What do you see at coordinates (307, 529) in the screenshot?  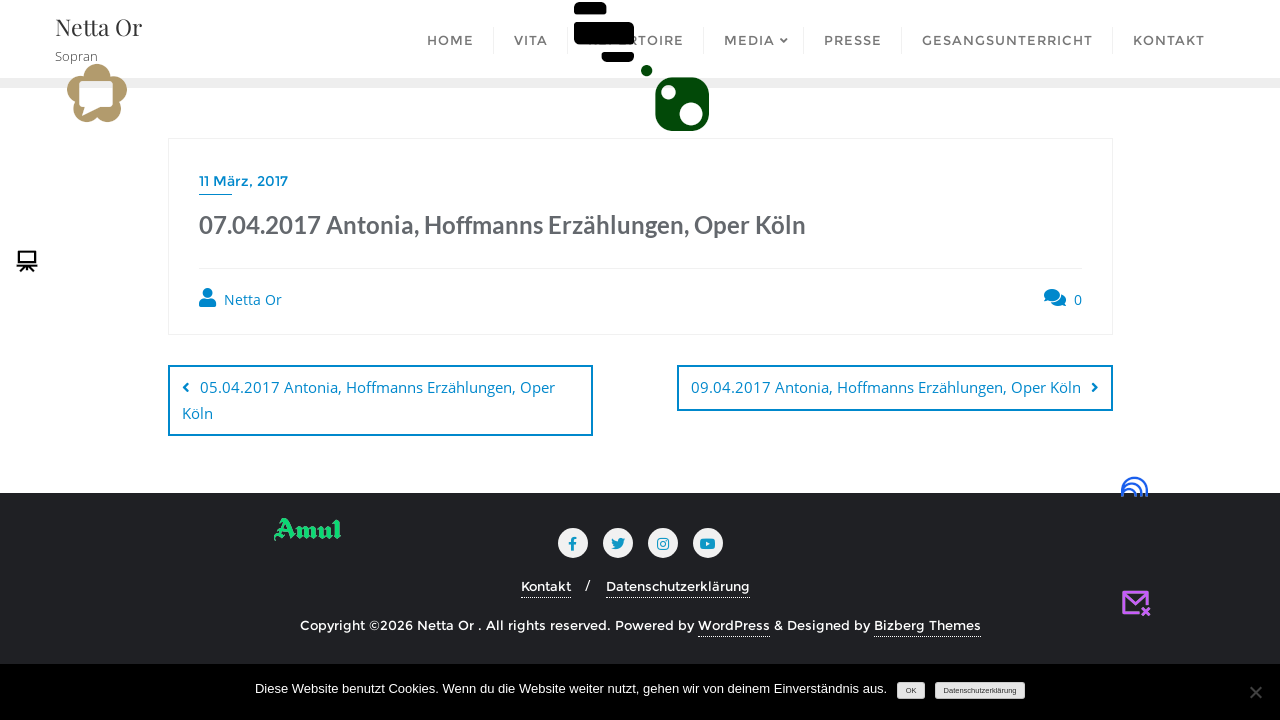 I see `Amul brand logo` at bounding box center [307, 529].